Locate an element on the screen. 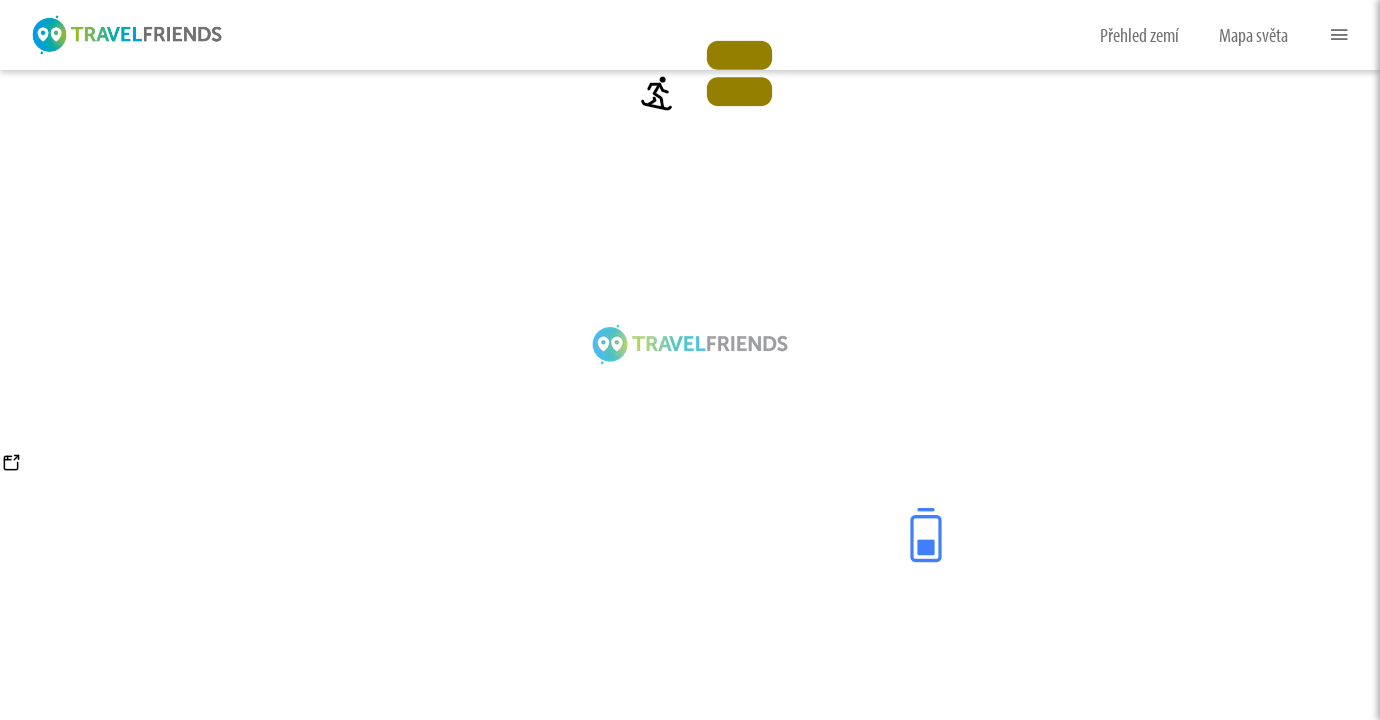  switch to list view is located at coordinates (739, 73).